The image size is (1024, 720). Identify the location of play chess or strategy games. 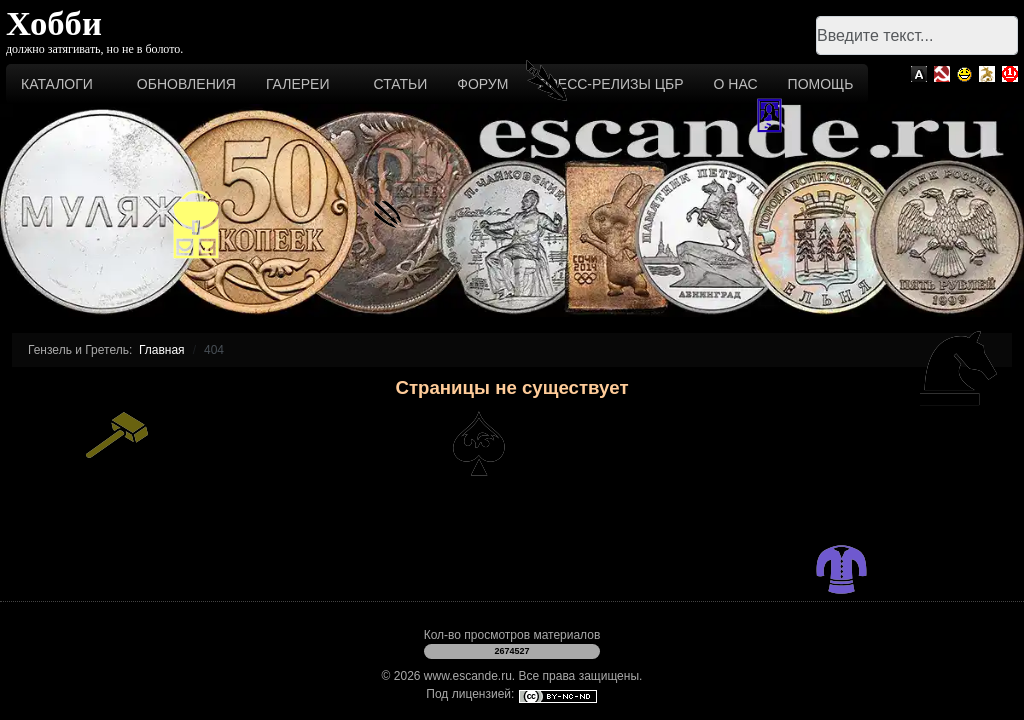
(958, 361).